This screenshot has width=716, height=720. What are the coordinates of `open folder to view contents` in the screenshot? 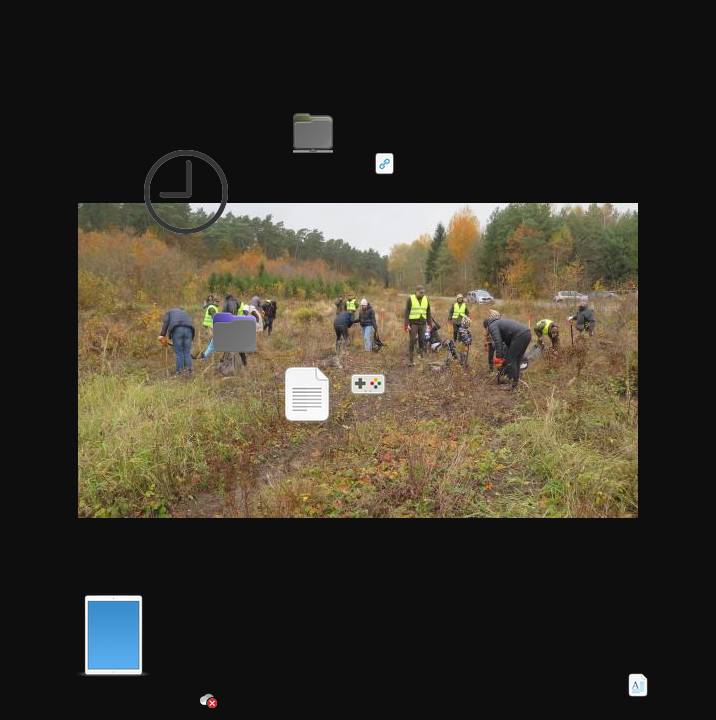 It's located at (234, 332).